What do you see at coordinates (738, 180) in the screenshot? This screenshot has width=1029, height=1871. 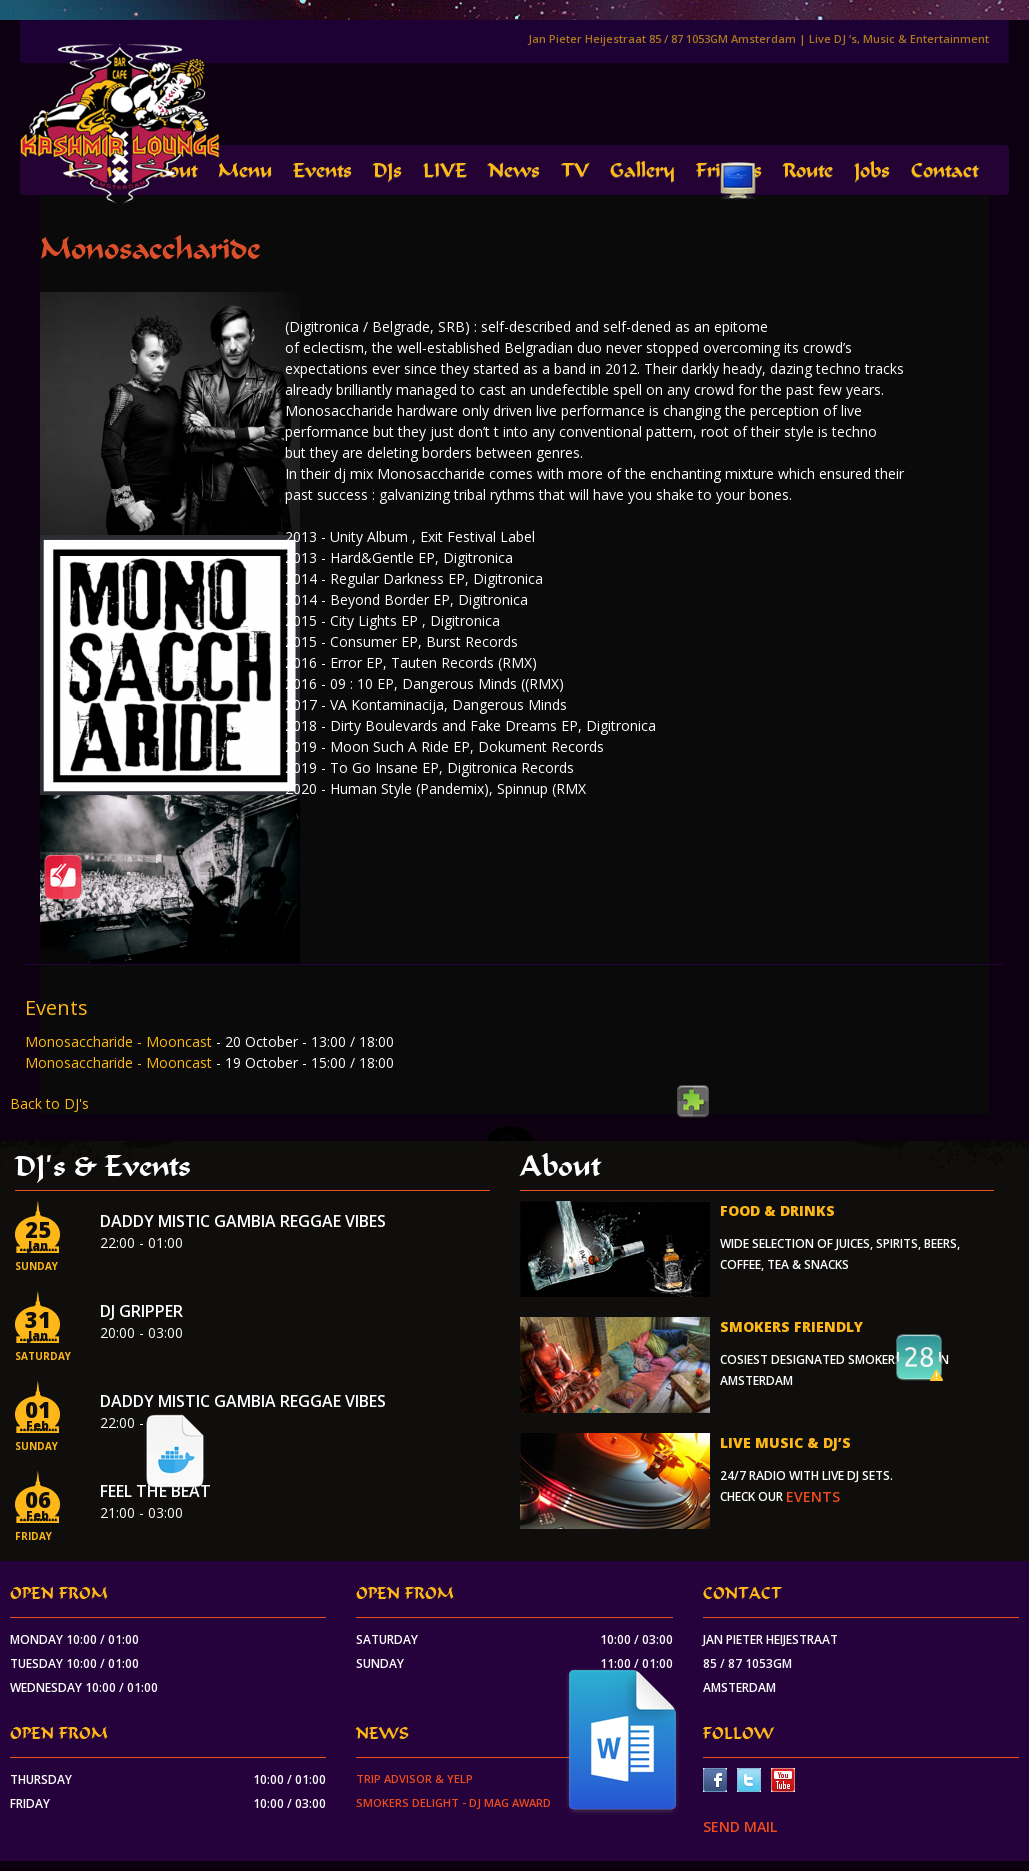 I see `connect to a windows PC or external computer` at bounding box center [738, 180].